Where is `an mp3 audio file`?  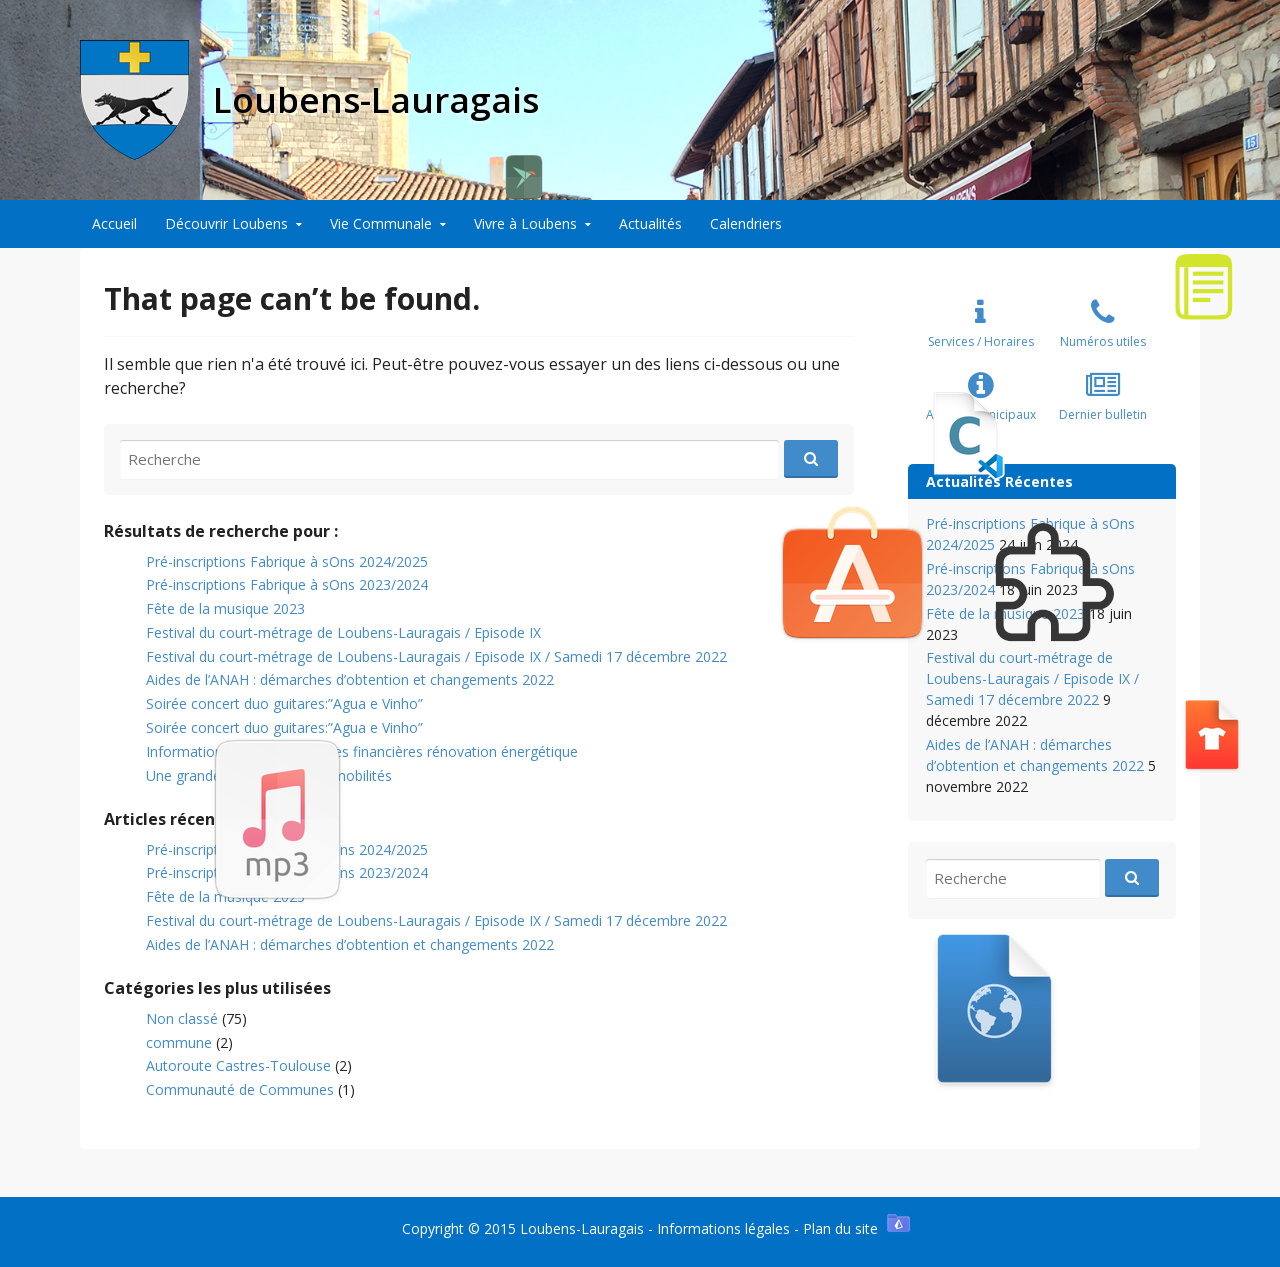
an mp3 audio file is located at coordinates (277, 819).